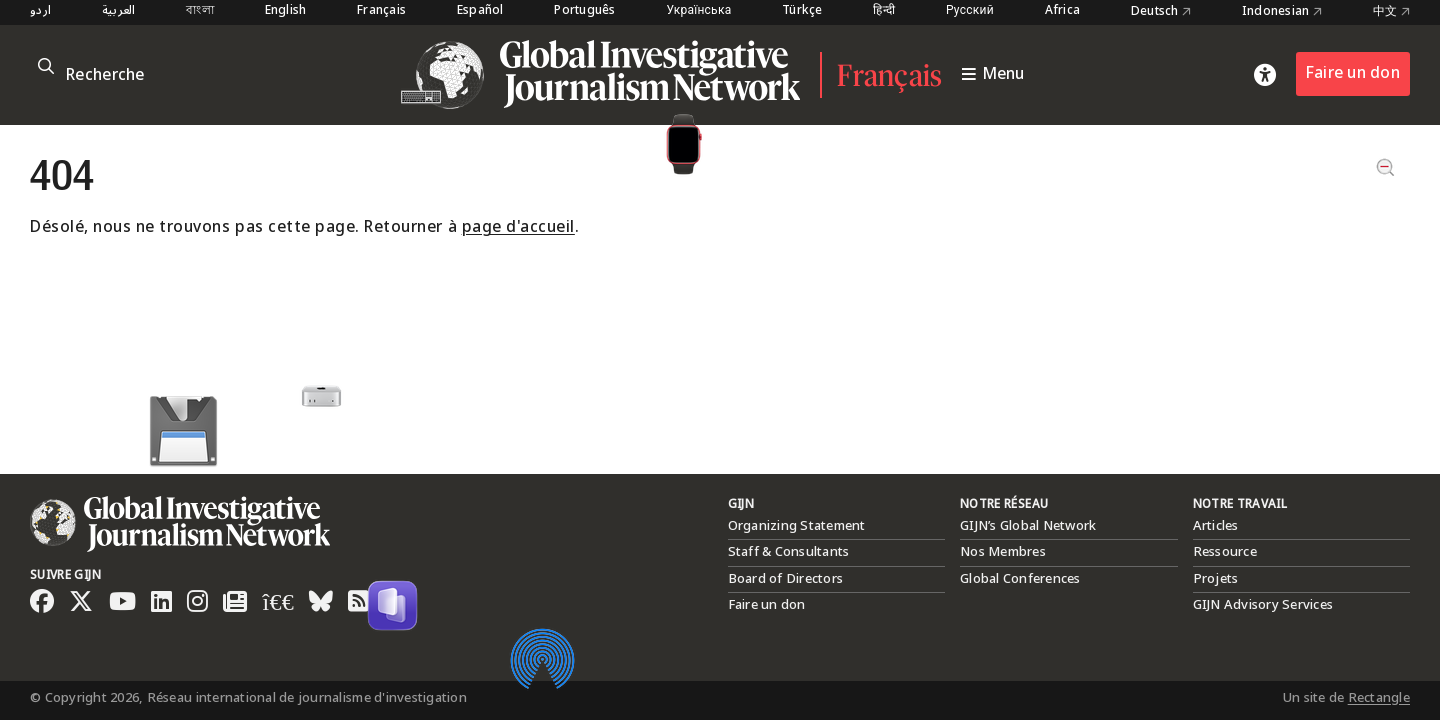  What do you see at coordinates (542, 660) in the screenshot?
I see `share files wirelessly via AirDrop` at bounding box center [542, 660].